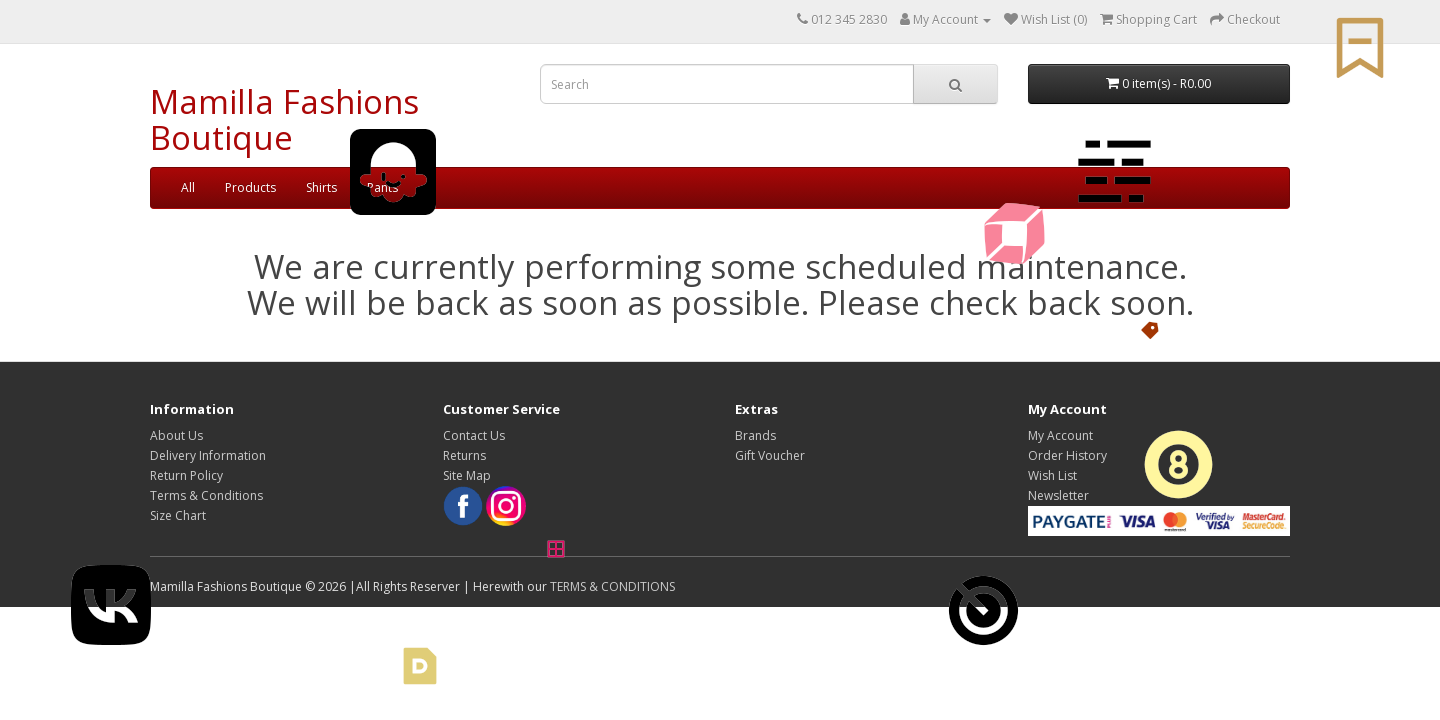 This screenshot has height=720, width=1440. I want to click on open the VK social network app, so click(111, 605).